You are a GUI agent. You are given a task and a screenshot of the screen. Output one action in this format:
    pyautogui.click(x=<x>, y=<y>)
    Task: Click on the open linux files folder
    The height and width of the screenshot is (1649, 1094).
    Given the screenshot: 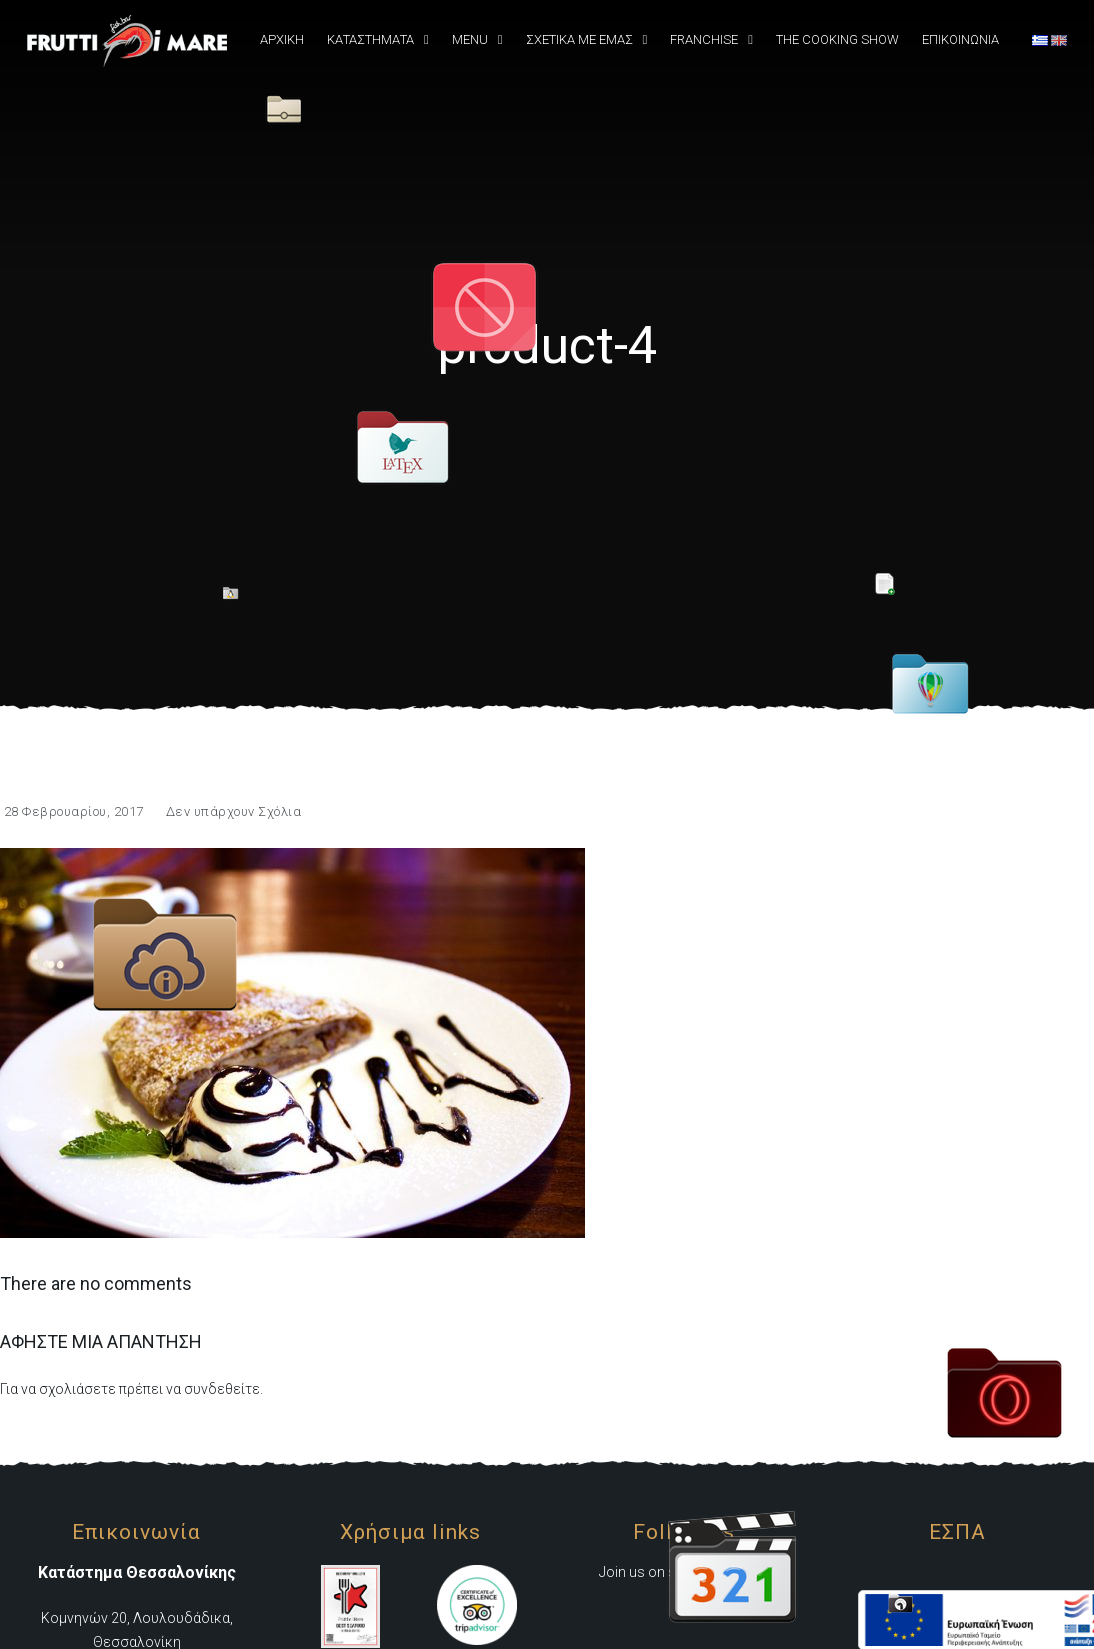 What is the action you would take?
    pyautogui.click(x=230, y=593)
    